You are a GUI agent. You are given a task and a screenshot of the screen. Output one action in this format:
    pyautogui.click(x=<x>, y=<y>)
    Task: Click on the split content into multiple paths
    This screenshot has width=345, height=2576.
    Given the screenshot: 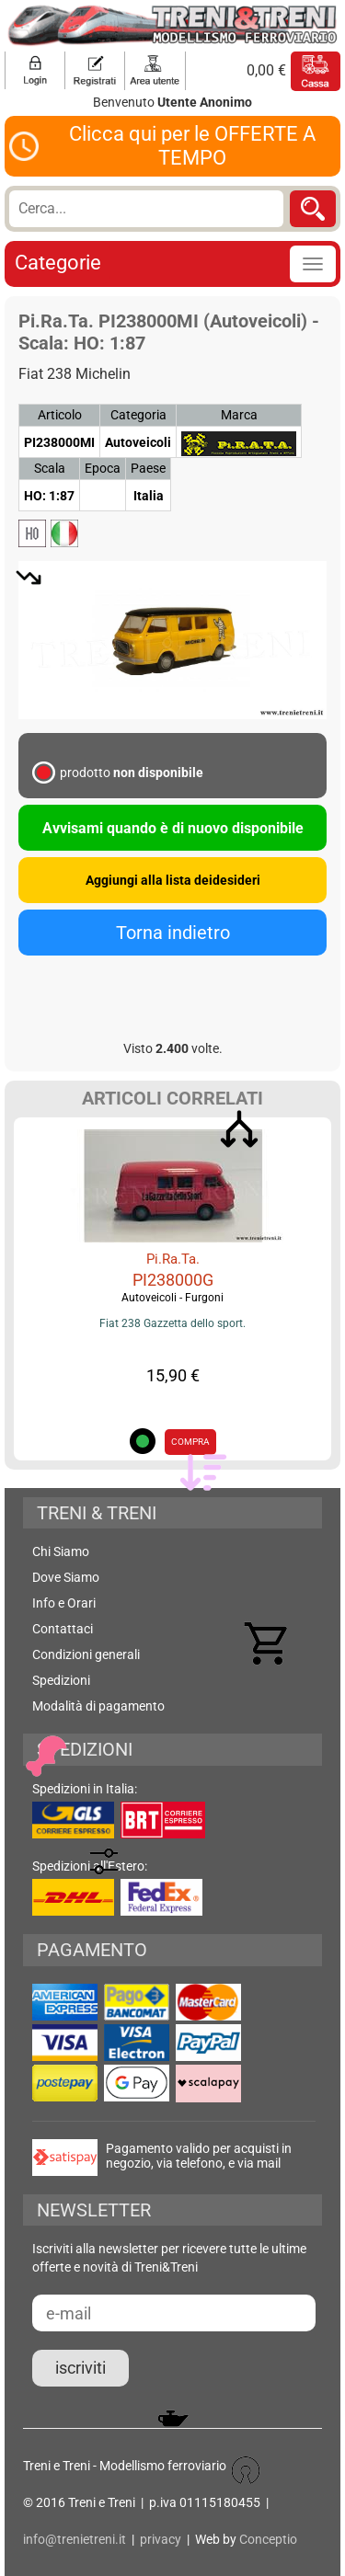 What is the action you would take?
    pyautogui.click(x=239, y=1130)
    